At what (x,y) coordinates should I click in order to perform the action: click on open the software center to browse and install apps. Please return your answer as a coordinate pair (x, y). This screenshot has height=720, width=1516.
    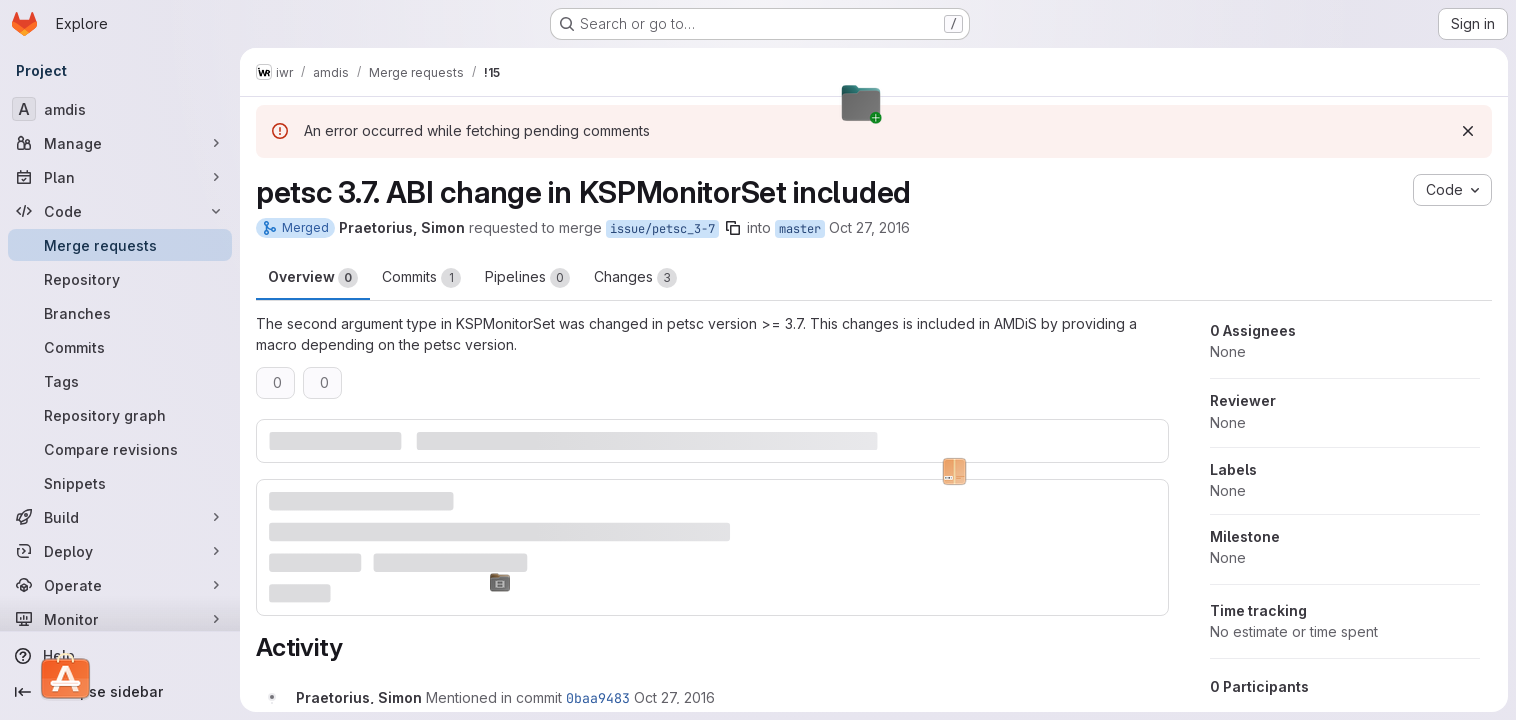
    Looking at the image, I should click on (65, 678).